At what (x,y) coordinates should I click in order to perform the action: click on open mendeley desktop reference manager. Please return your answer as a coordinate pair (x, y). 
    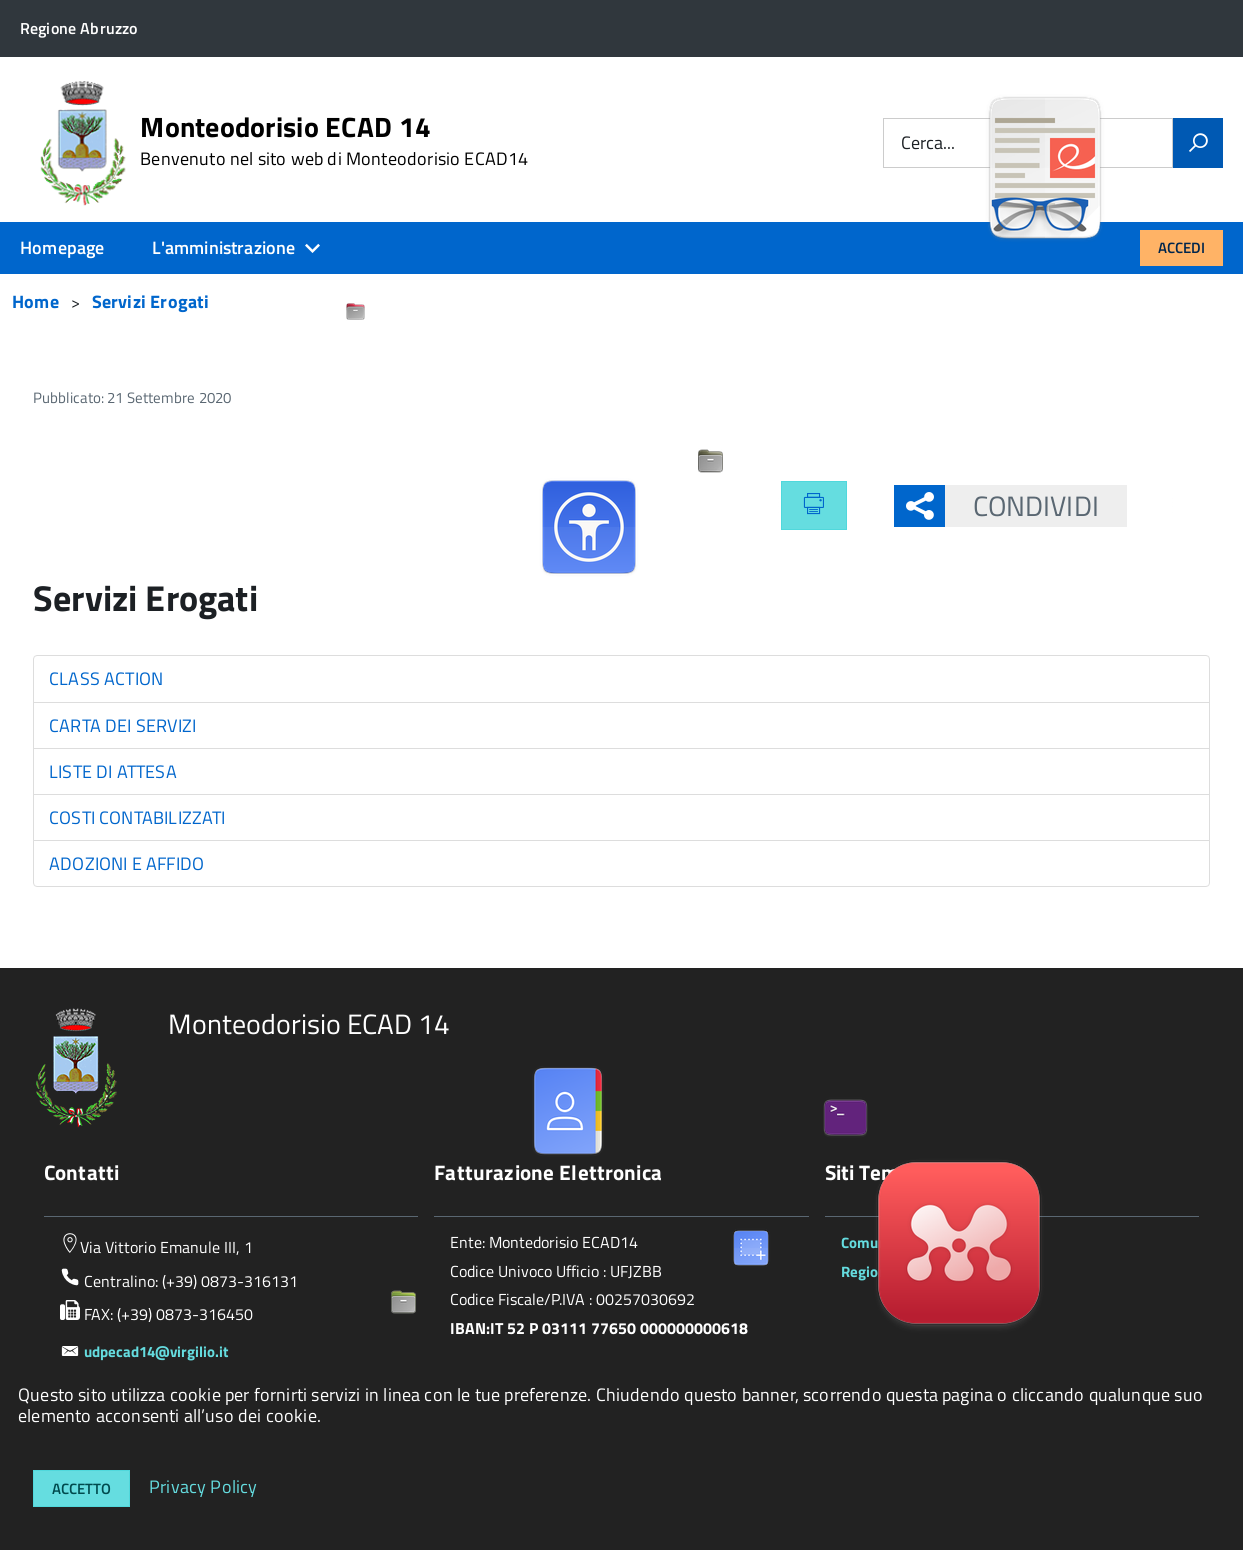
    Looking at the image, I should click on (959, 1243).